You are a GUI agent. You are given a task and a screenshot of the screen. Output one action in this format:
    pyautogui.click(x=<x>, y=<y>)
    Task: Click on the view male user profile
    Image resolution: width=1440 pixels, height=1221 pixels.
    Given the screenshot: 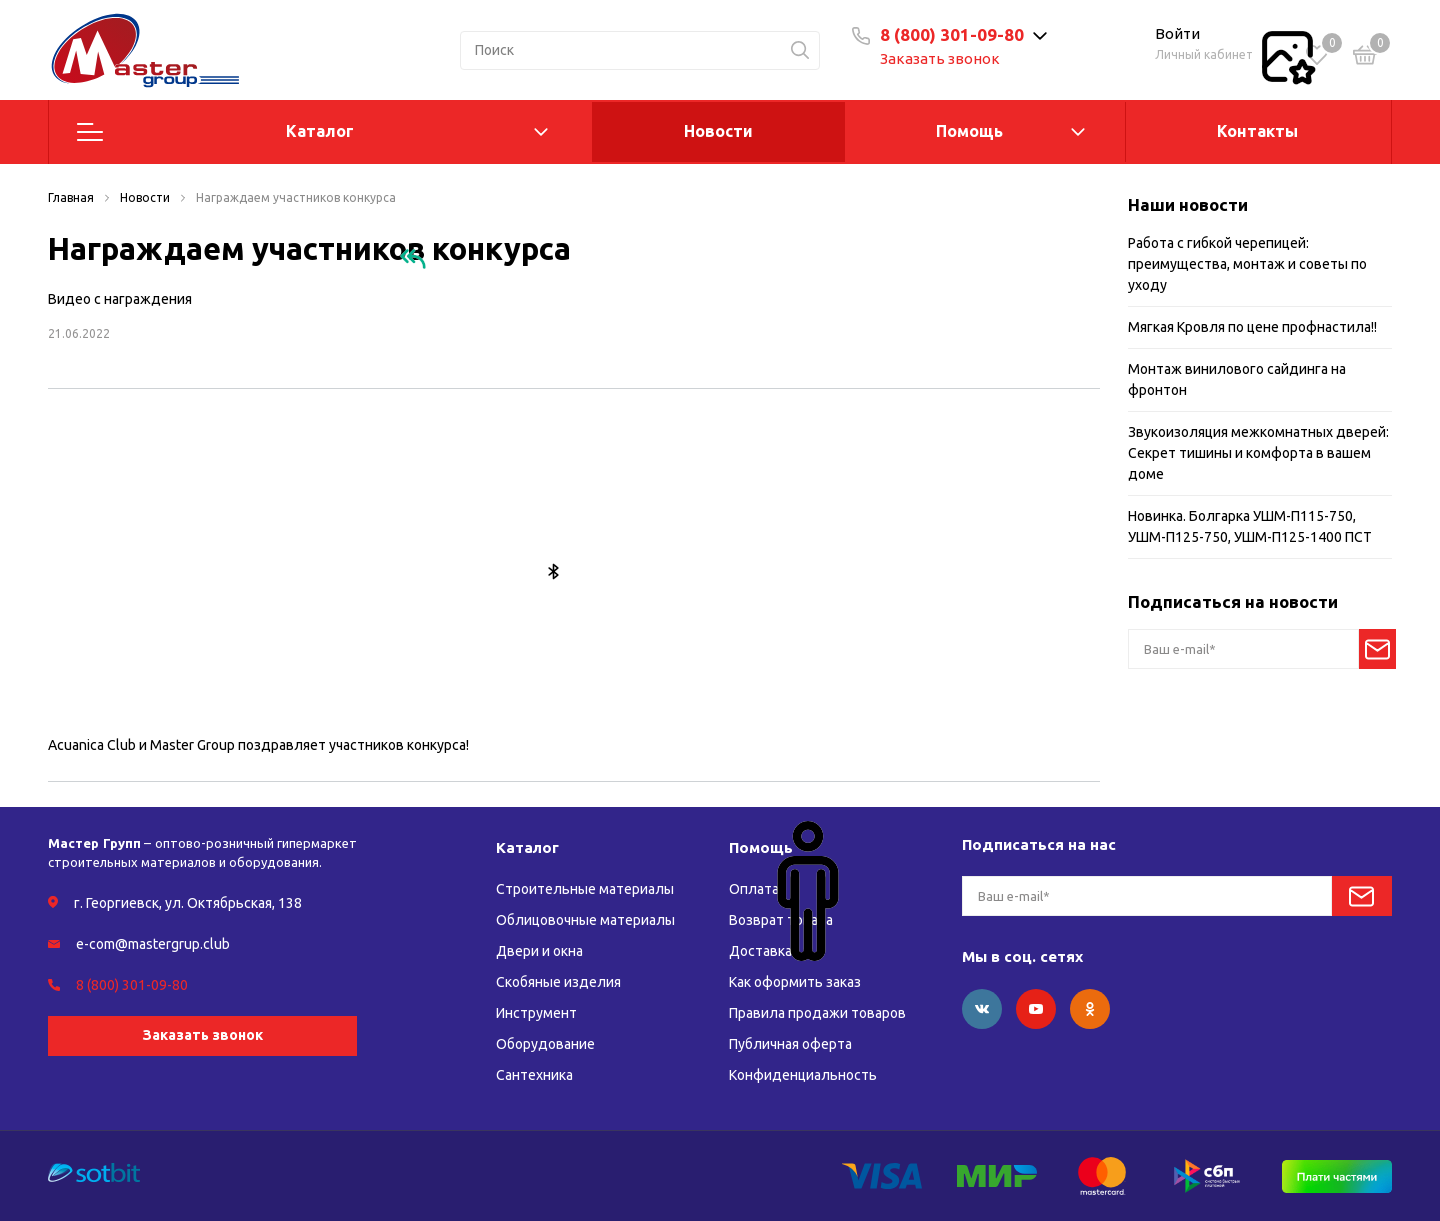 What is the action you would take?
    pyautogui.click(x=808, y=891)
    